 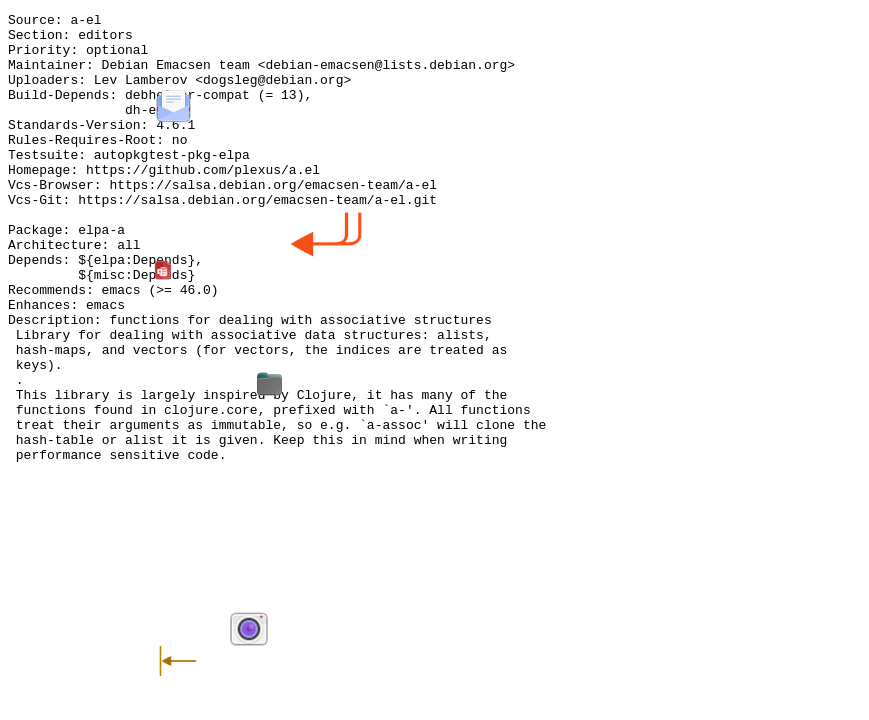 I want to click on open cheese webcam application, so click(x=249, y=629).